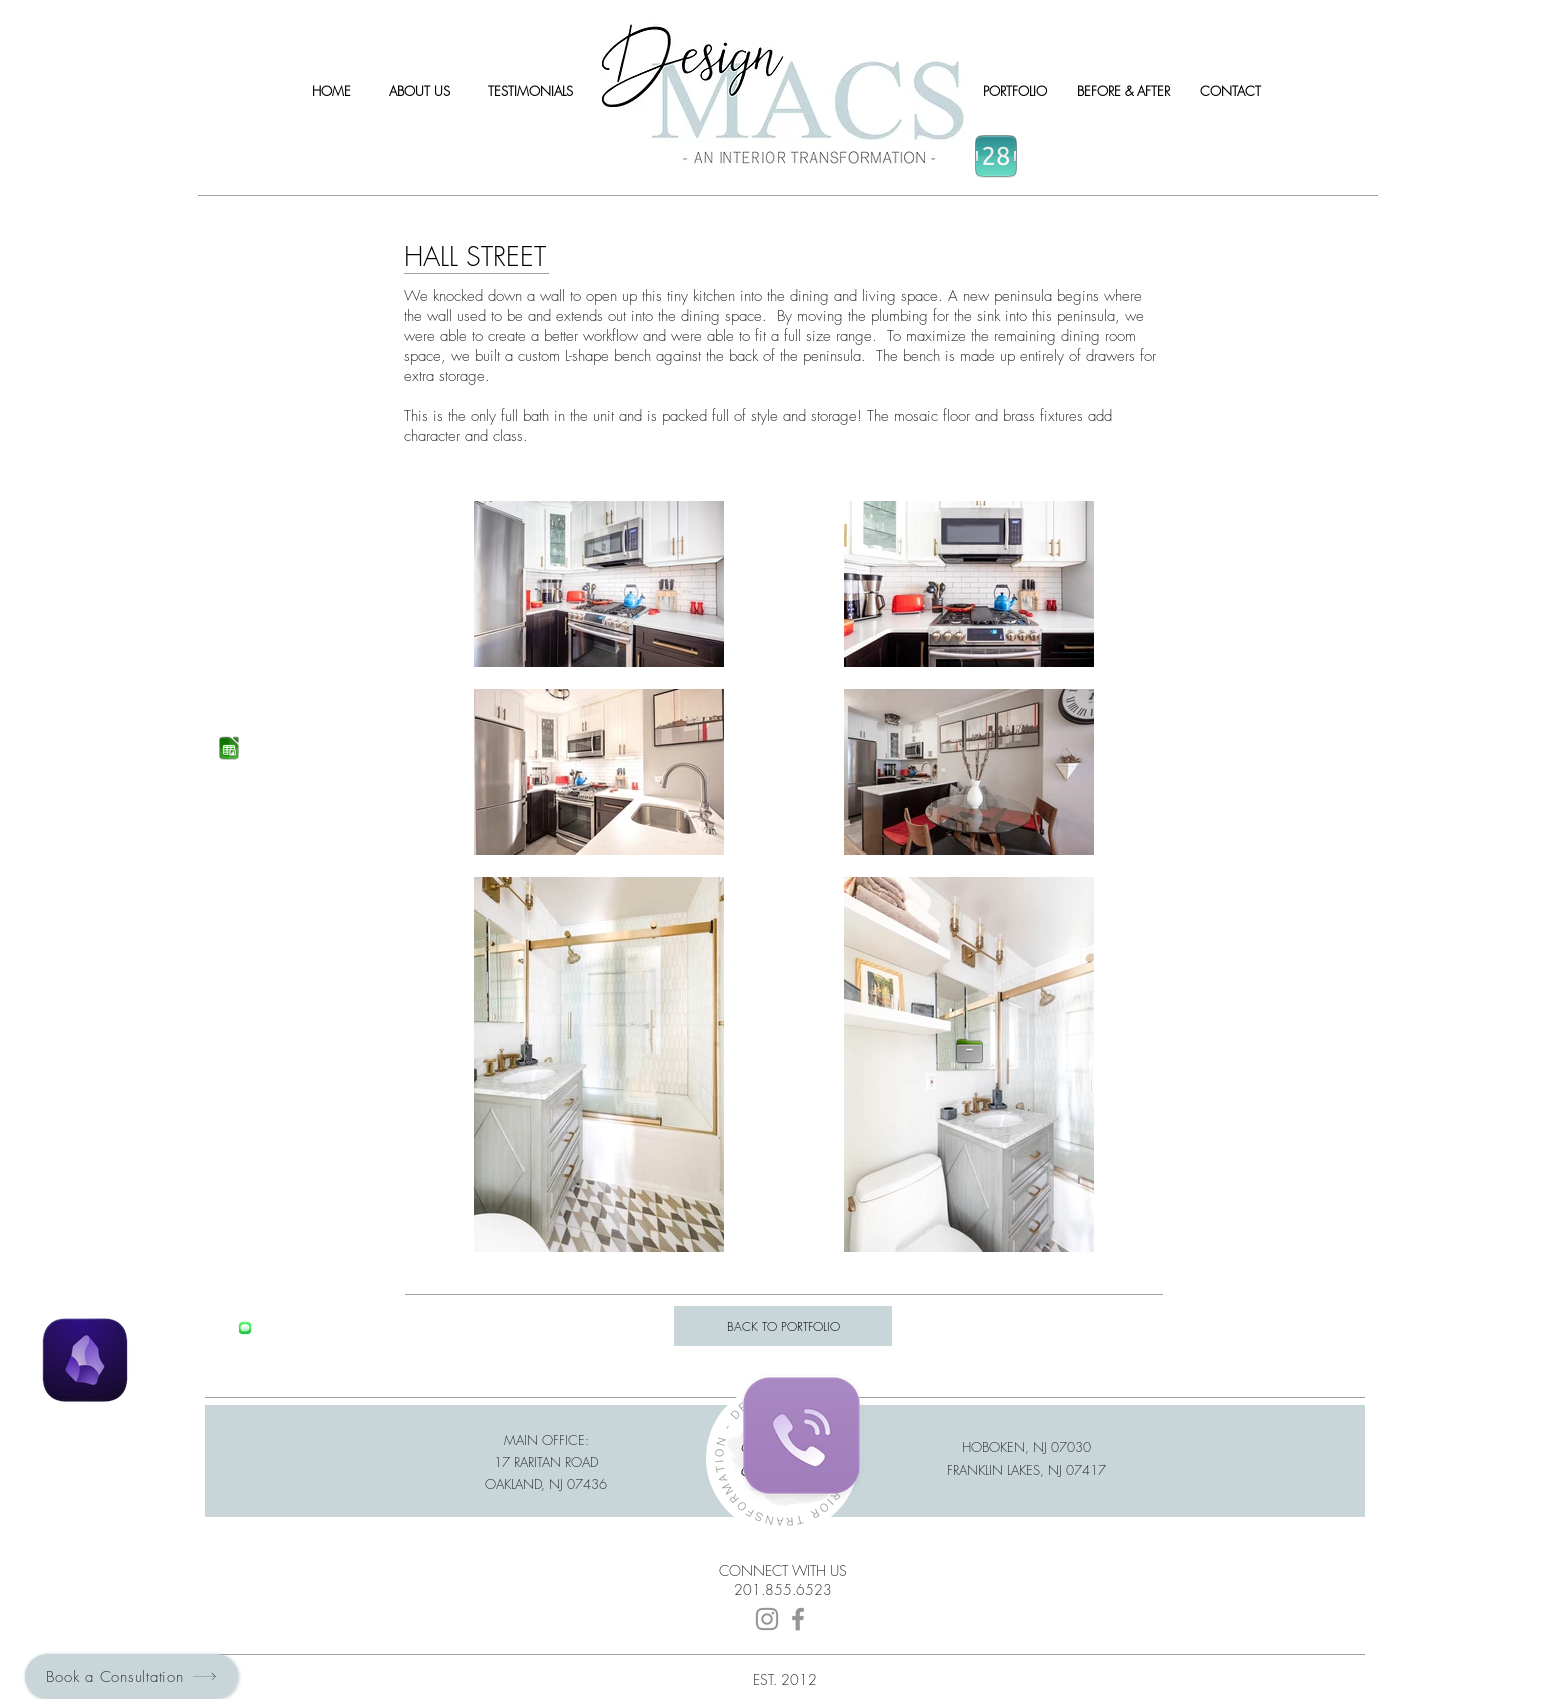 The image size is (1568, 1699). Describe the element at coordinates (245, 1328) in the screenshot. I see `open the messages app` at that location.